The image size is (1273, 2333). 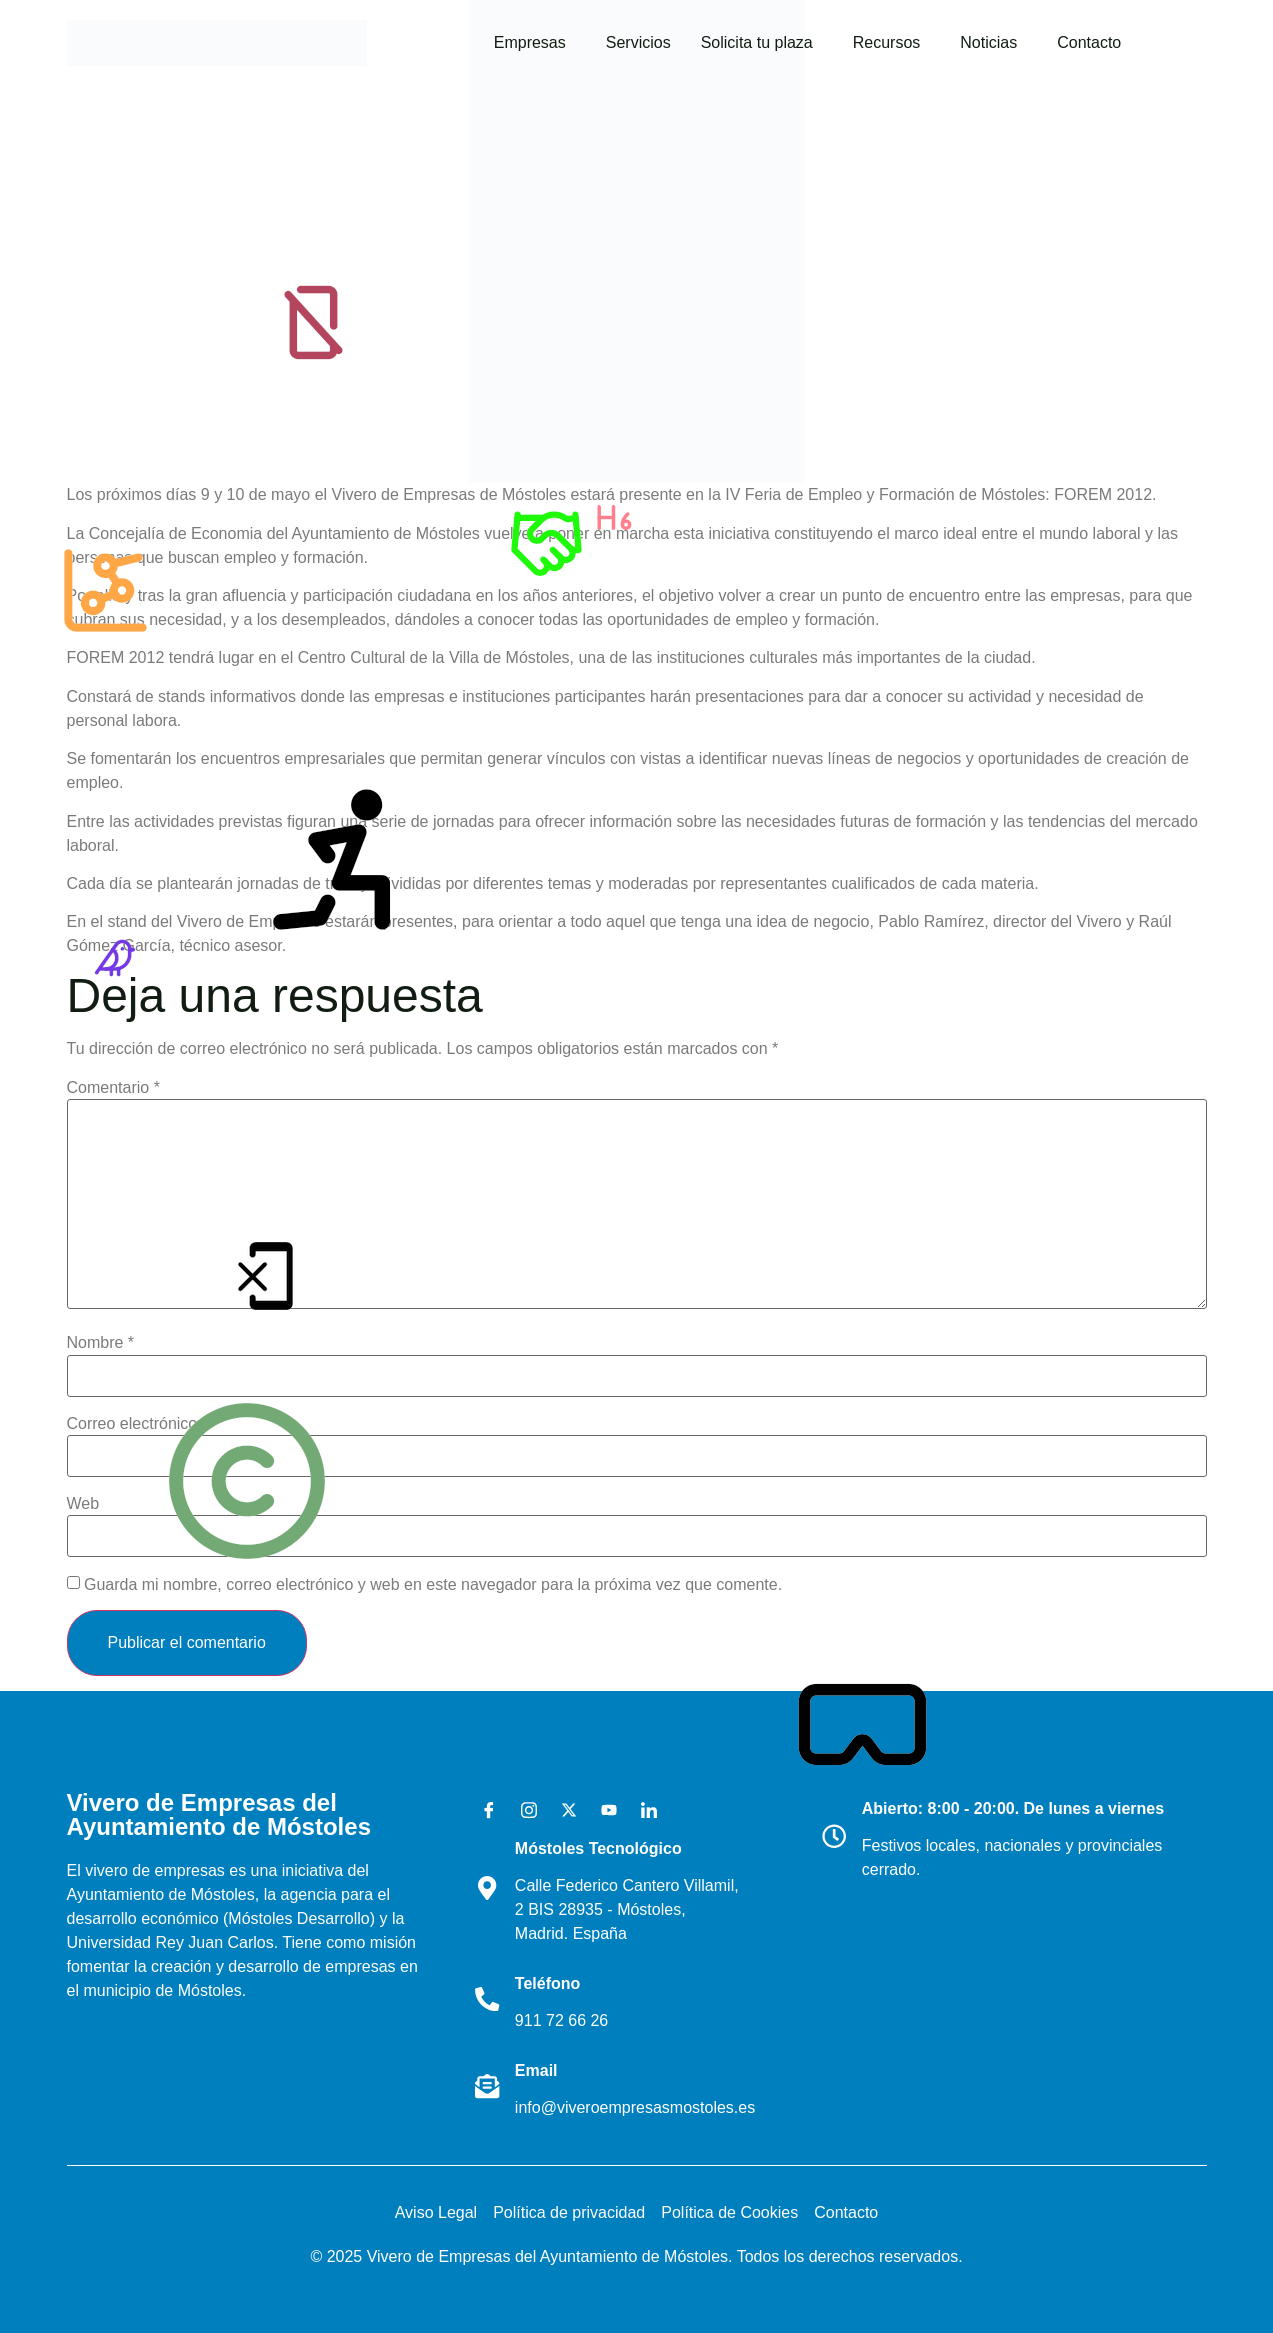 I want to click on indicates copyrighted content, so click(x=247, y=1481).